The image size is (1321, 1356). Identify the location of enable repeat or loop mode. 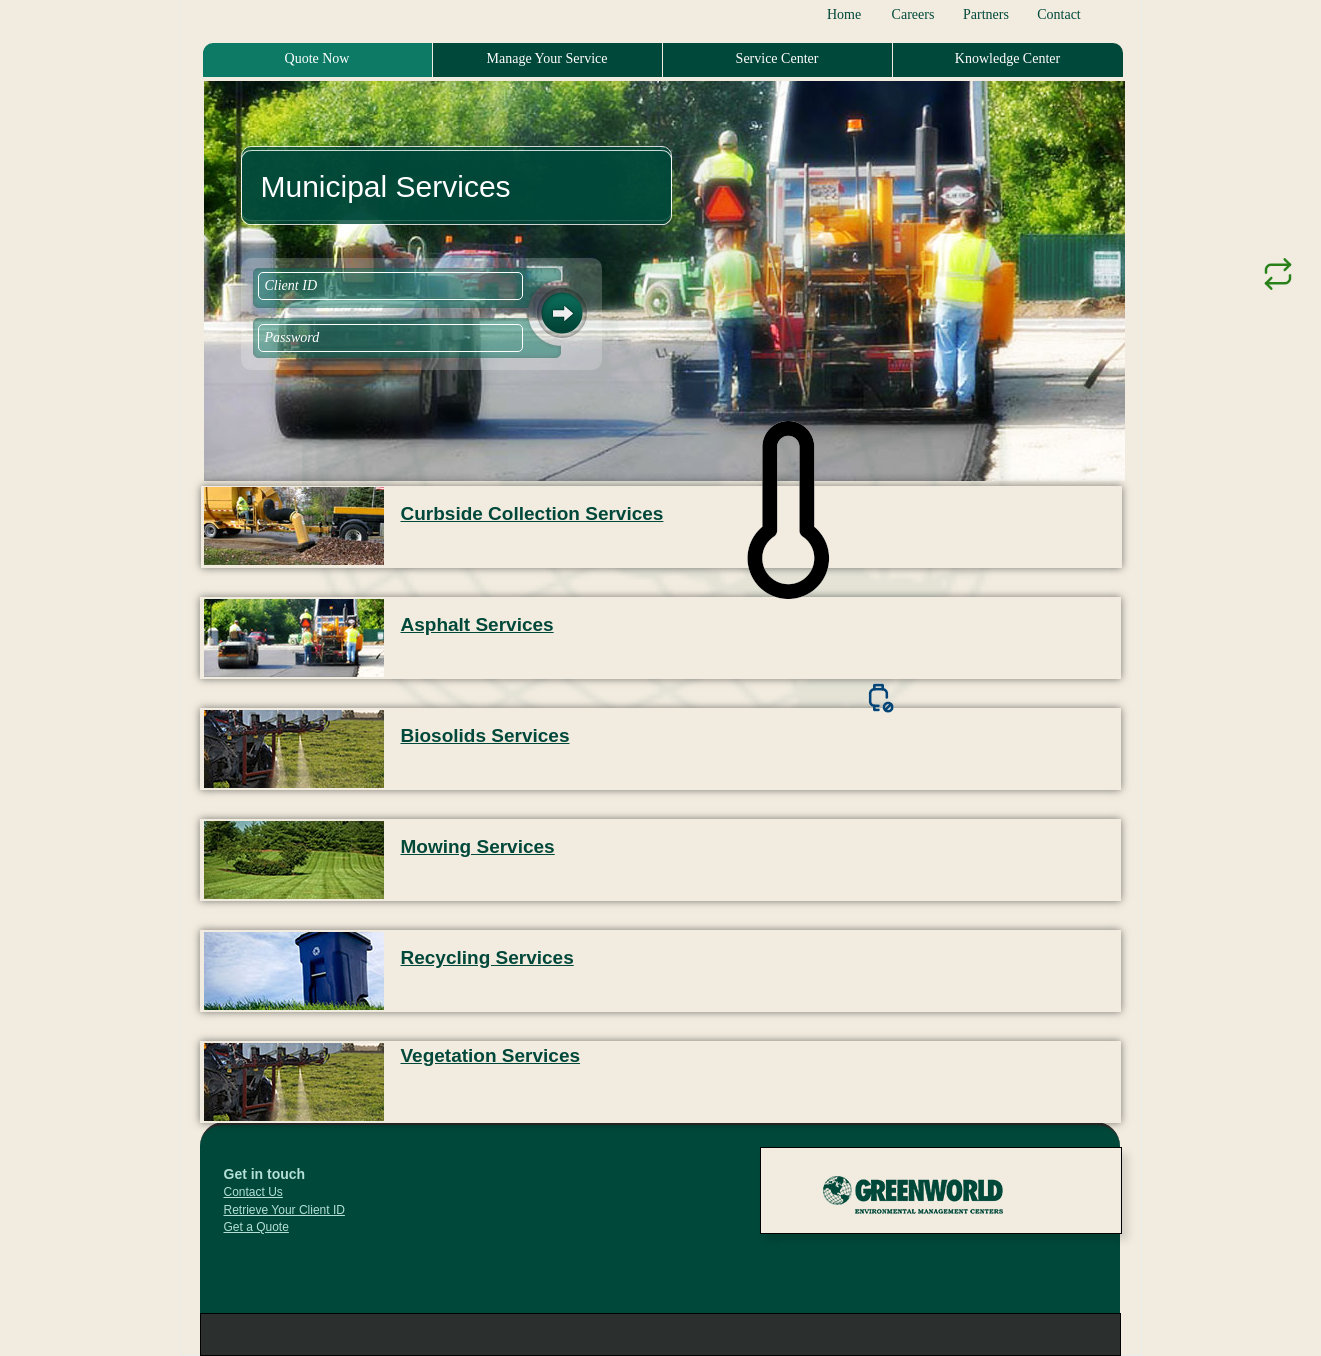
(1278, 274).